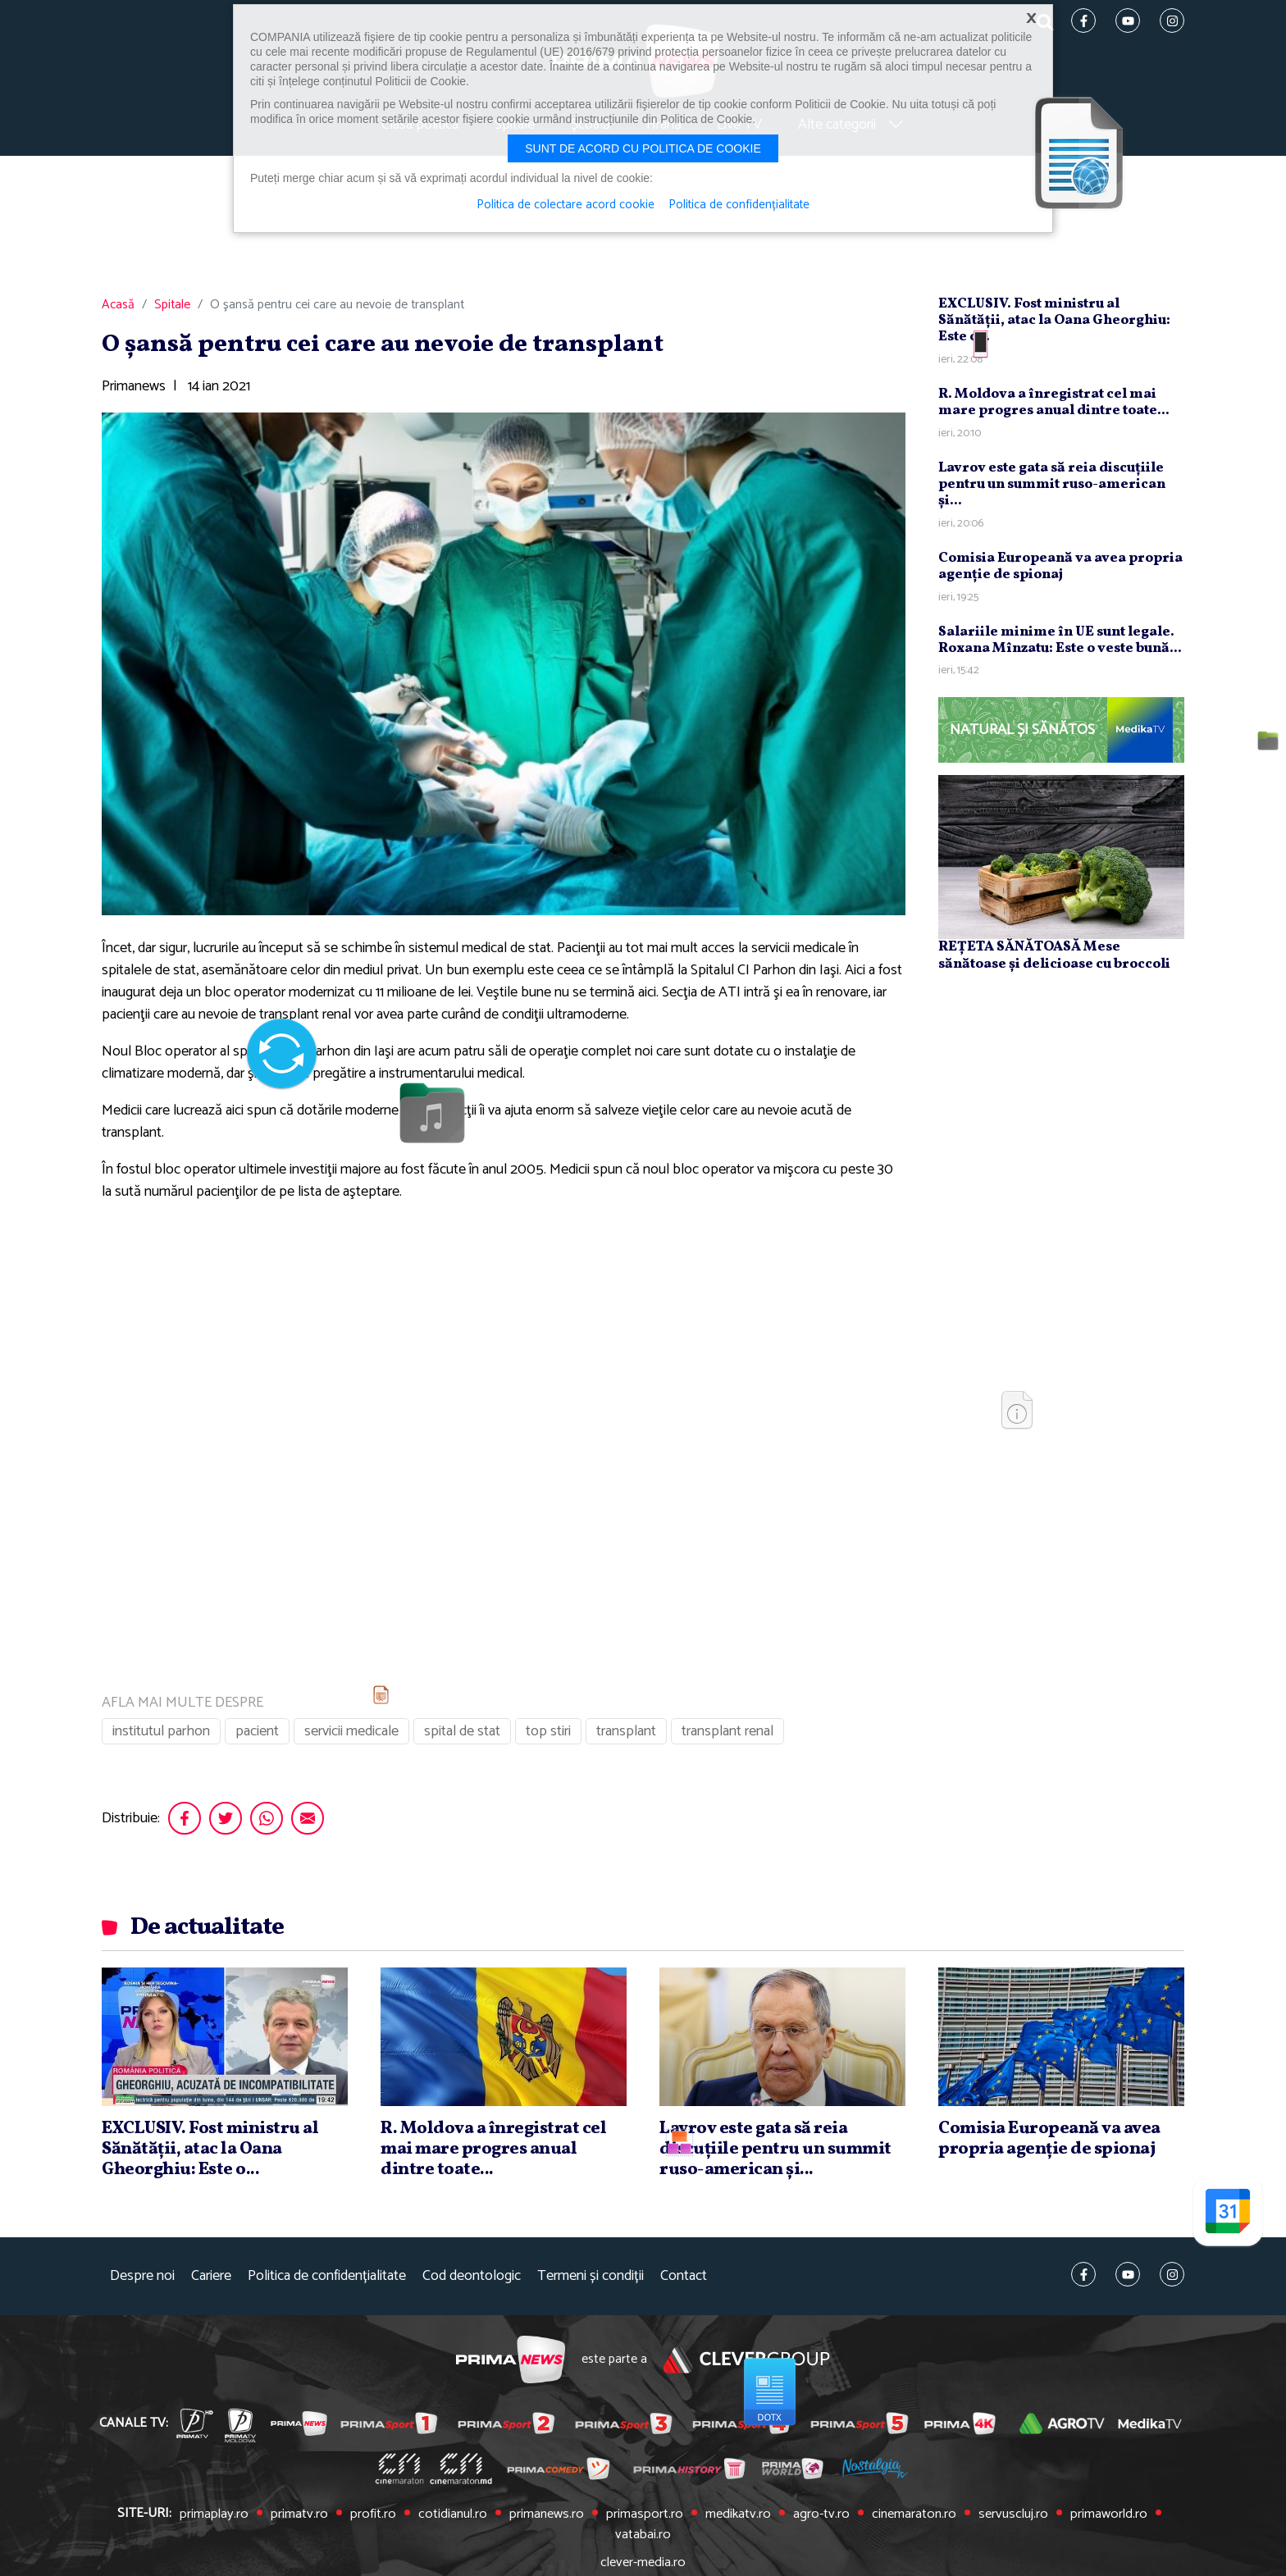 This screenshot has height=2576, width=1286. What do you see at coordinates (1079, 153) in the screenshot?
I see `open a web template document file` at bounding box center [1079, 153].